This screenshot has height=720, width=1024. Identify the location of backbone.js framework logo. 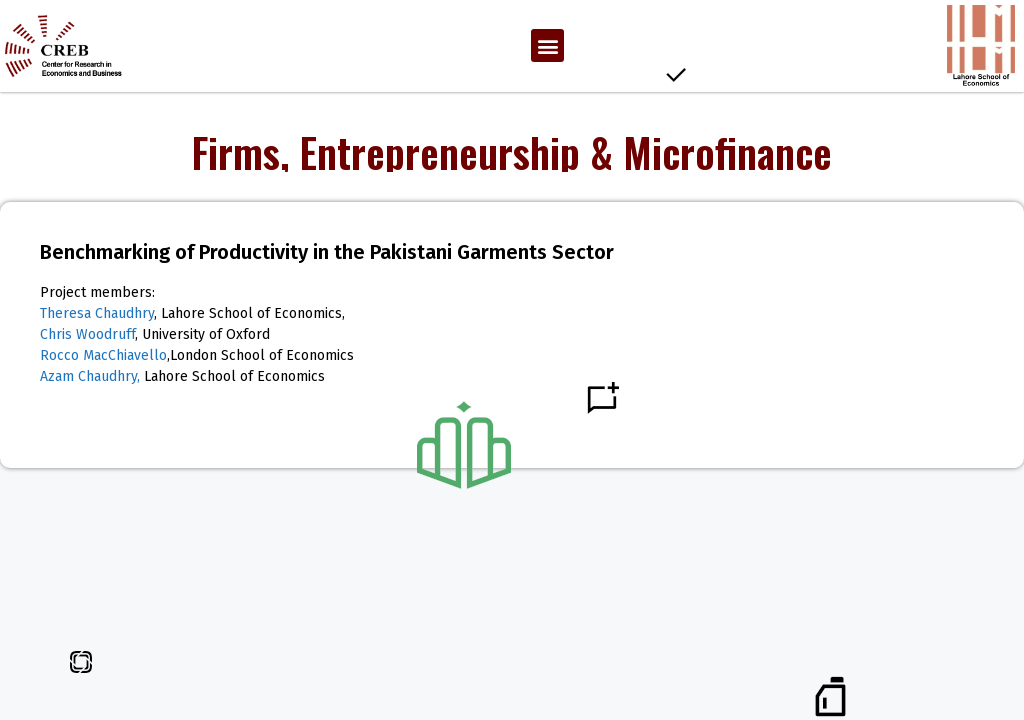
(464, 445).